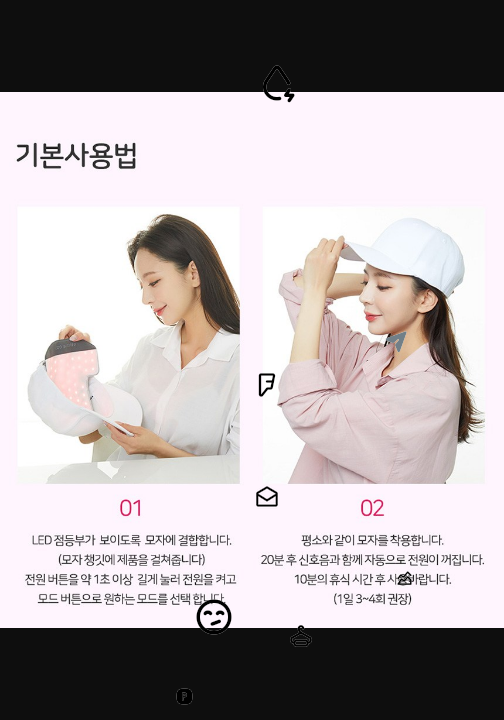 The width and height of the screenshot is (504, 720). What do you see at coordinates (267, 385) in the screenshot?
I see `open foursquare app` at bounding box center [267, 385].